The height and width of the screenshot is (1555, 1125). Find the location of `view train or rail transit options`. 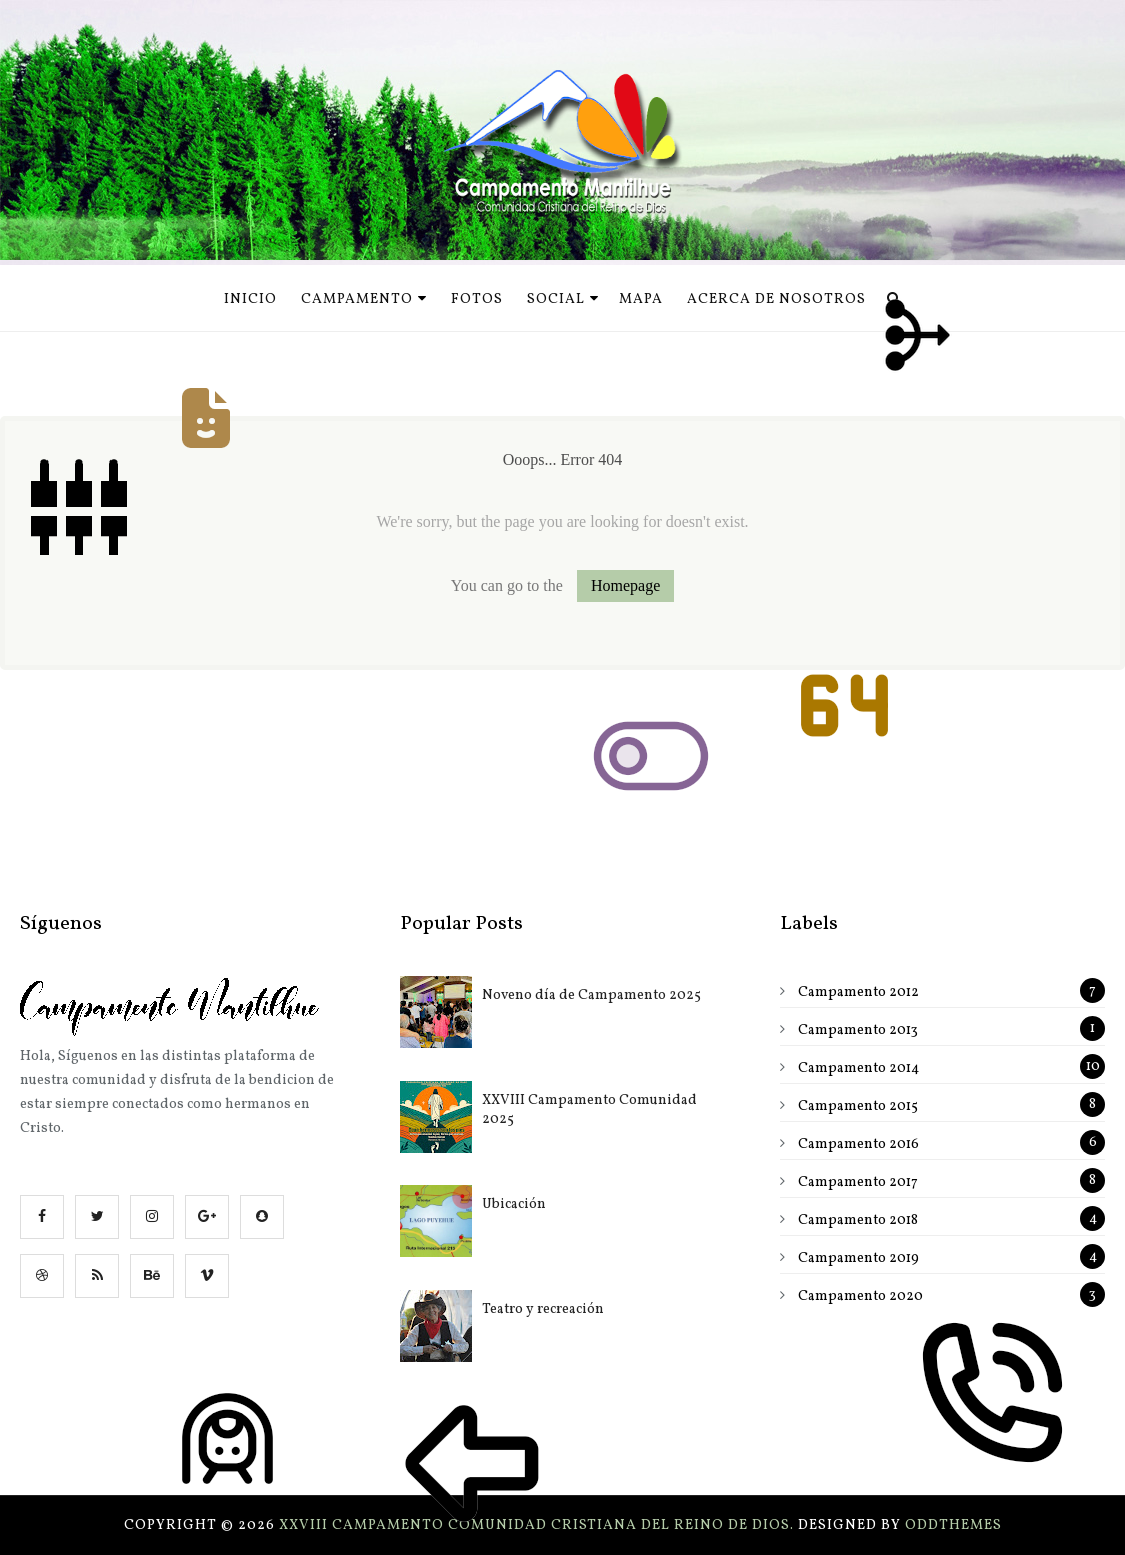

view train or rail transit options is located at coordinates (227, 1438).